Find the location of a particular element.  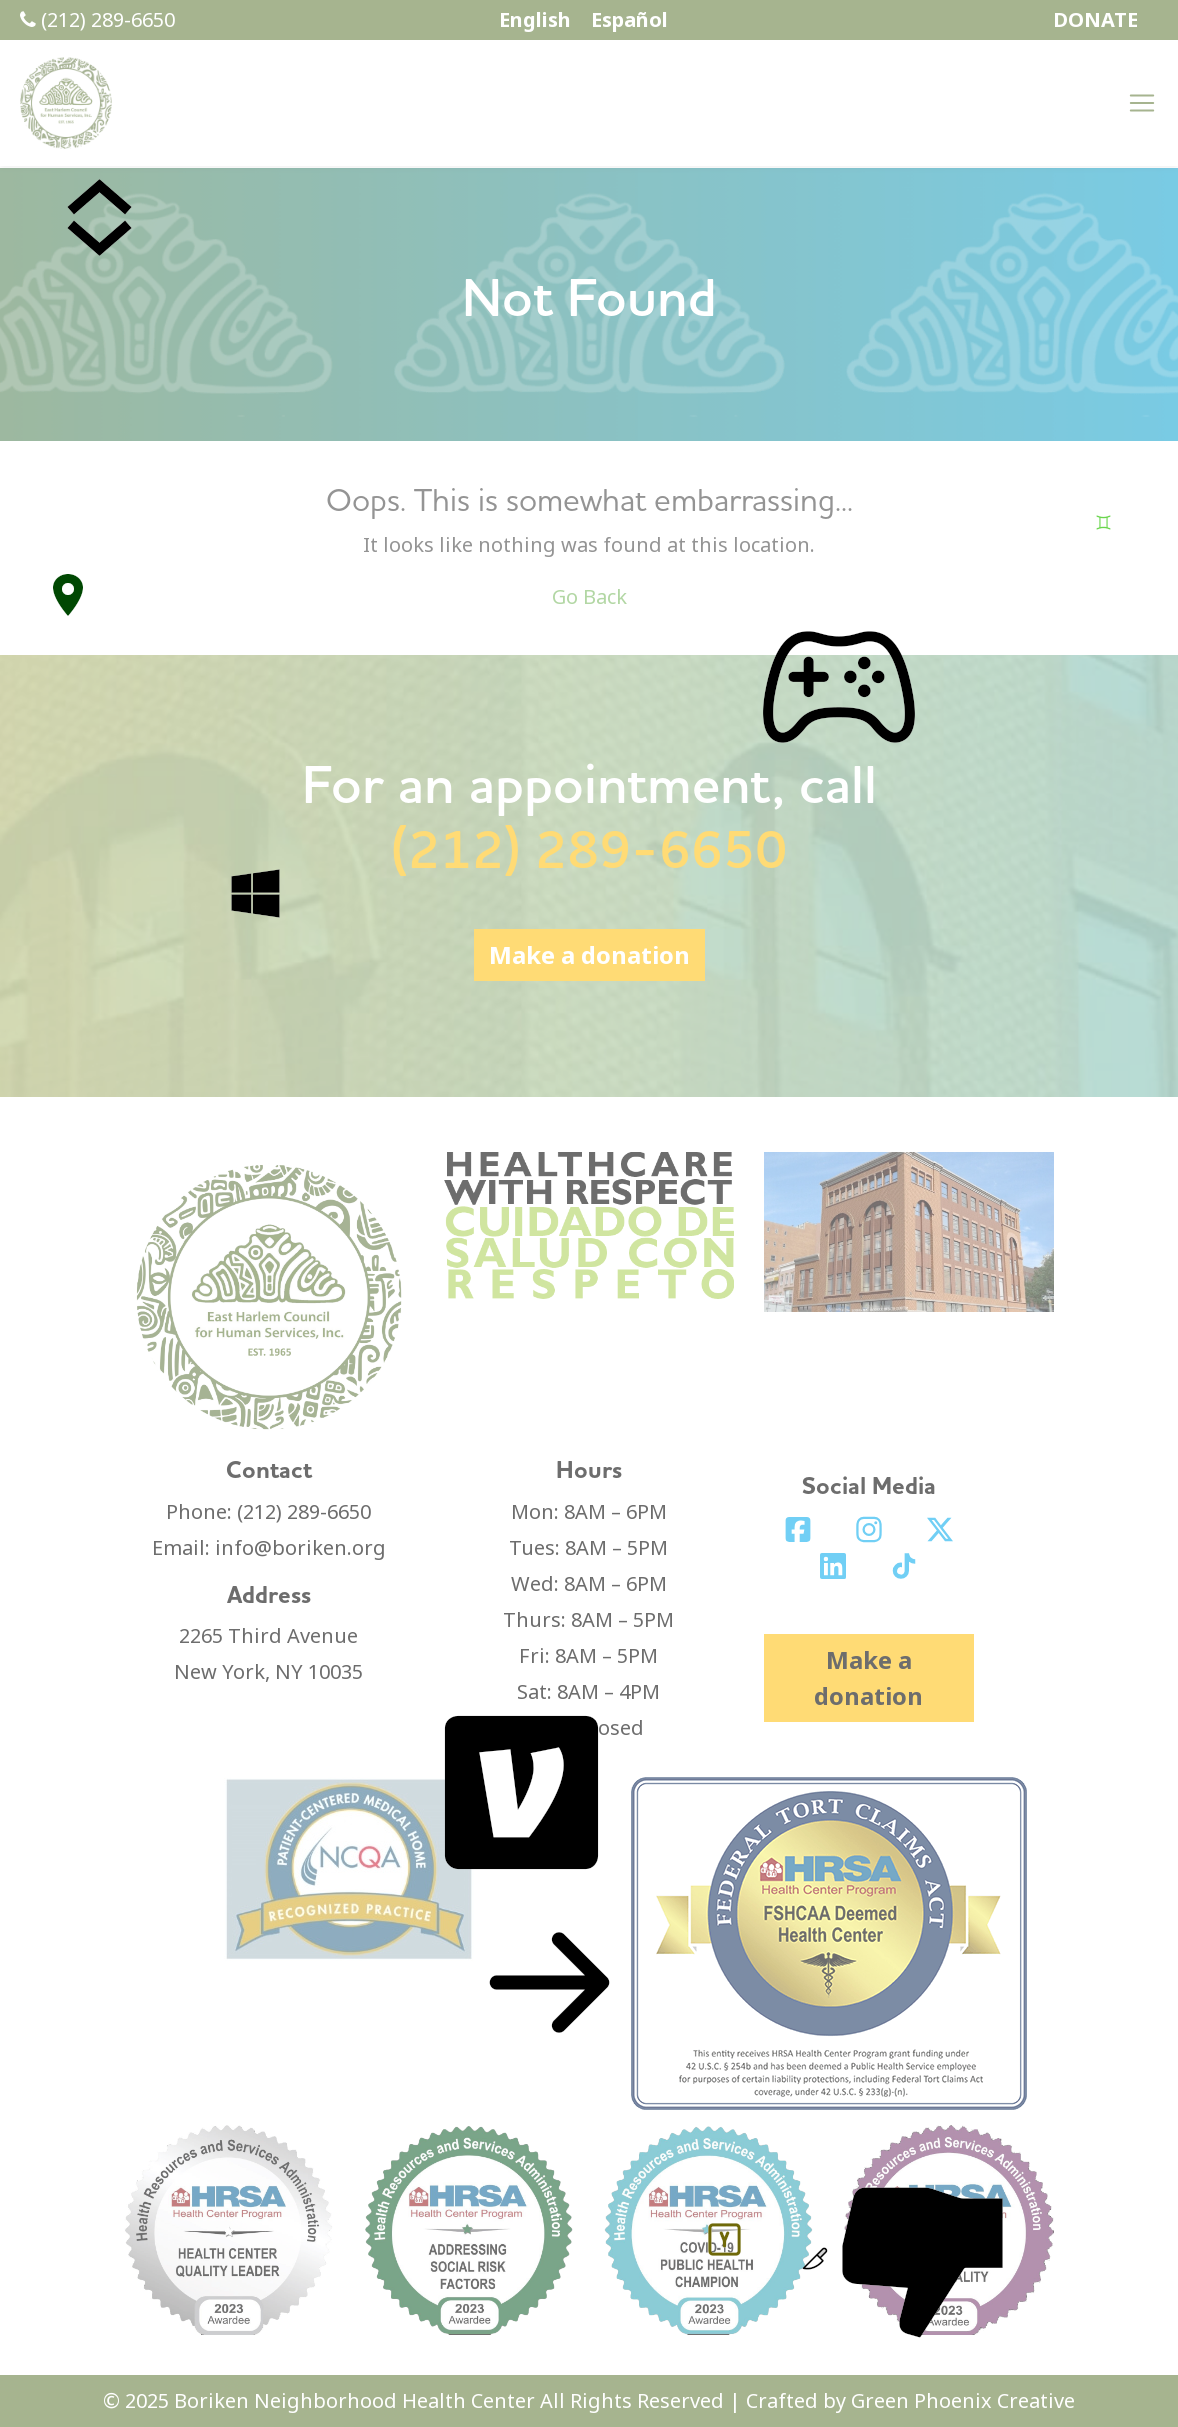

access gaming features or game library is located at coordinates (839, 687).